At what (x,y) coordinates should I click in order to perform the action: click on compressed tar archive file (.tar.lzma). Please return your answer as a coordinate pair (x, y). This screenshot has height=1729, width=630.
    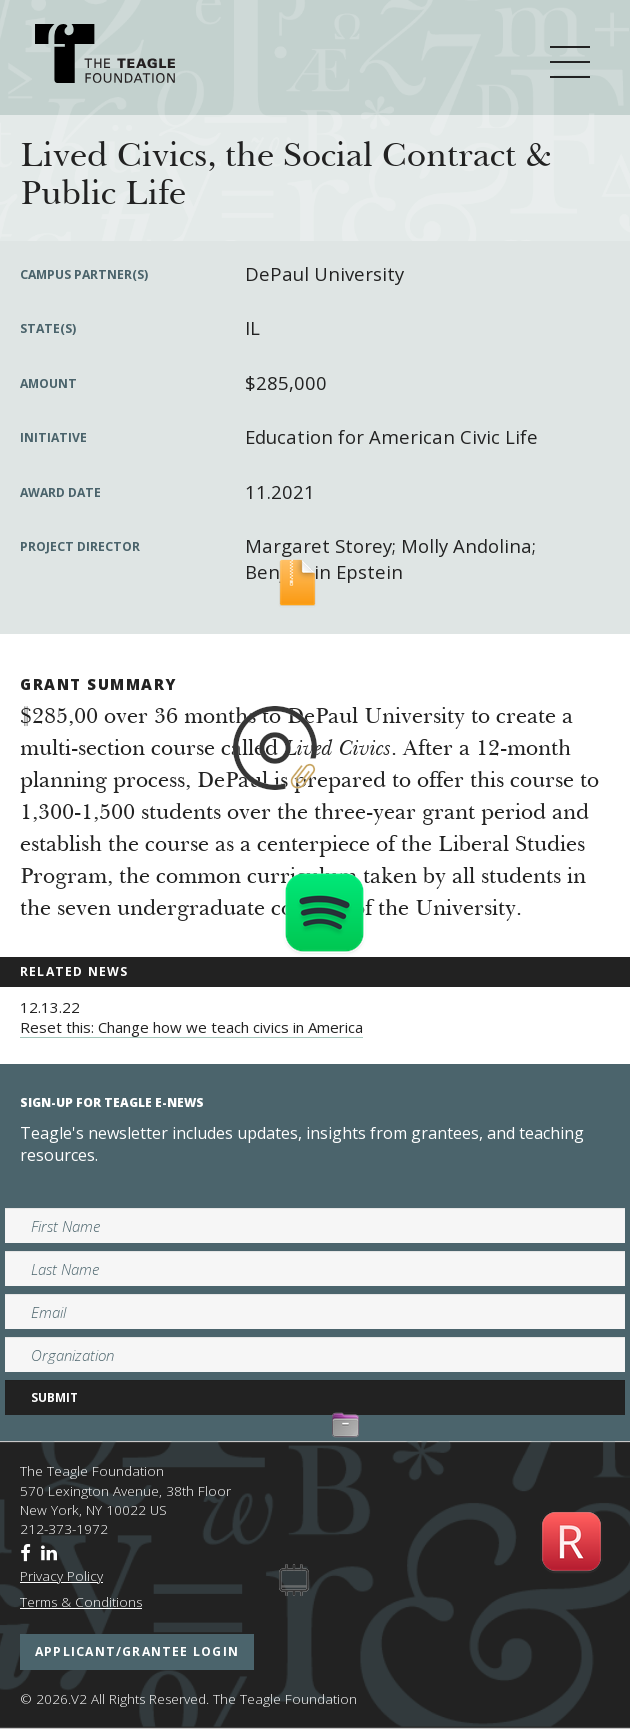
    Looking at the image, I should click on (297, 583).